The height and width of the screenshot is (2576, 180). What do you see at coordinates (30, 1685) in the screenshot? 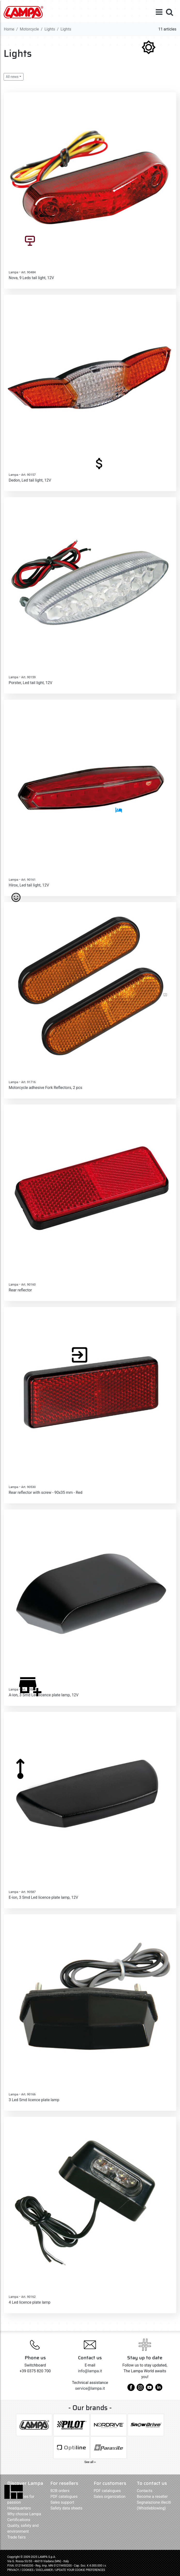
I see `add a new business location` at bounding box center [30, 1685].